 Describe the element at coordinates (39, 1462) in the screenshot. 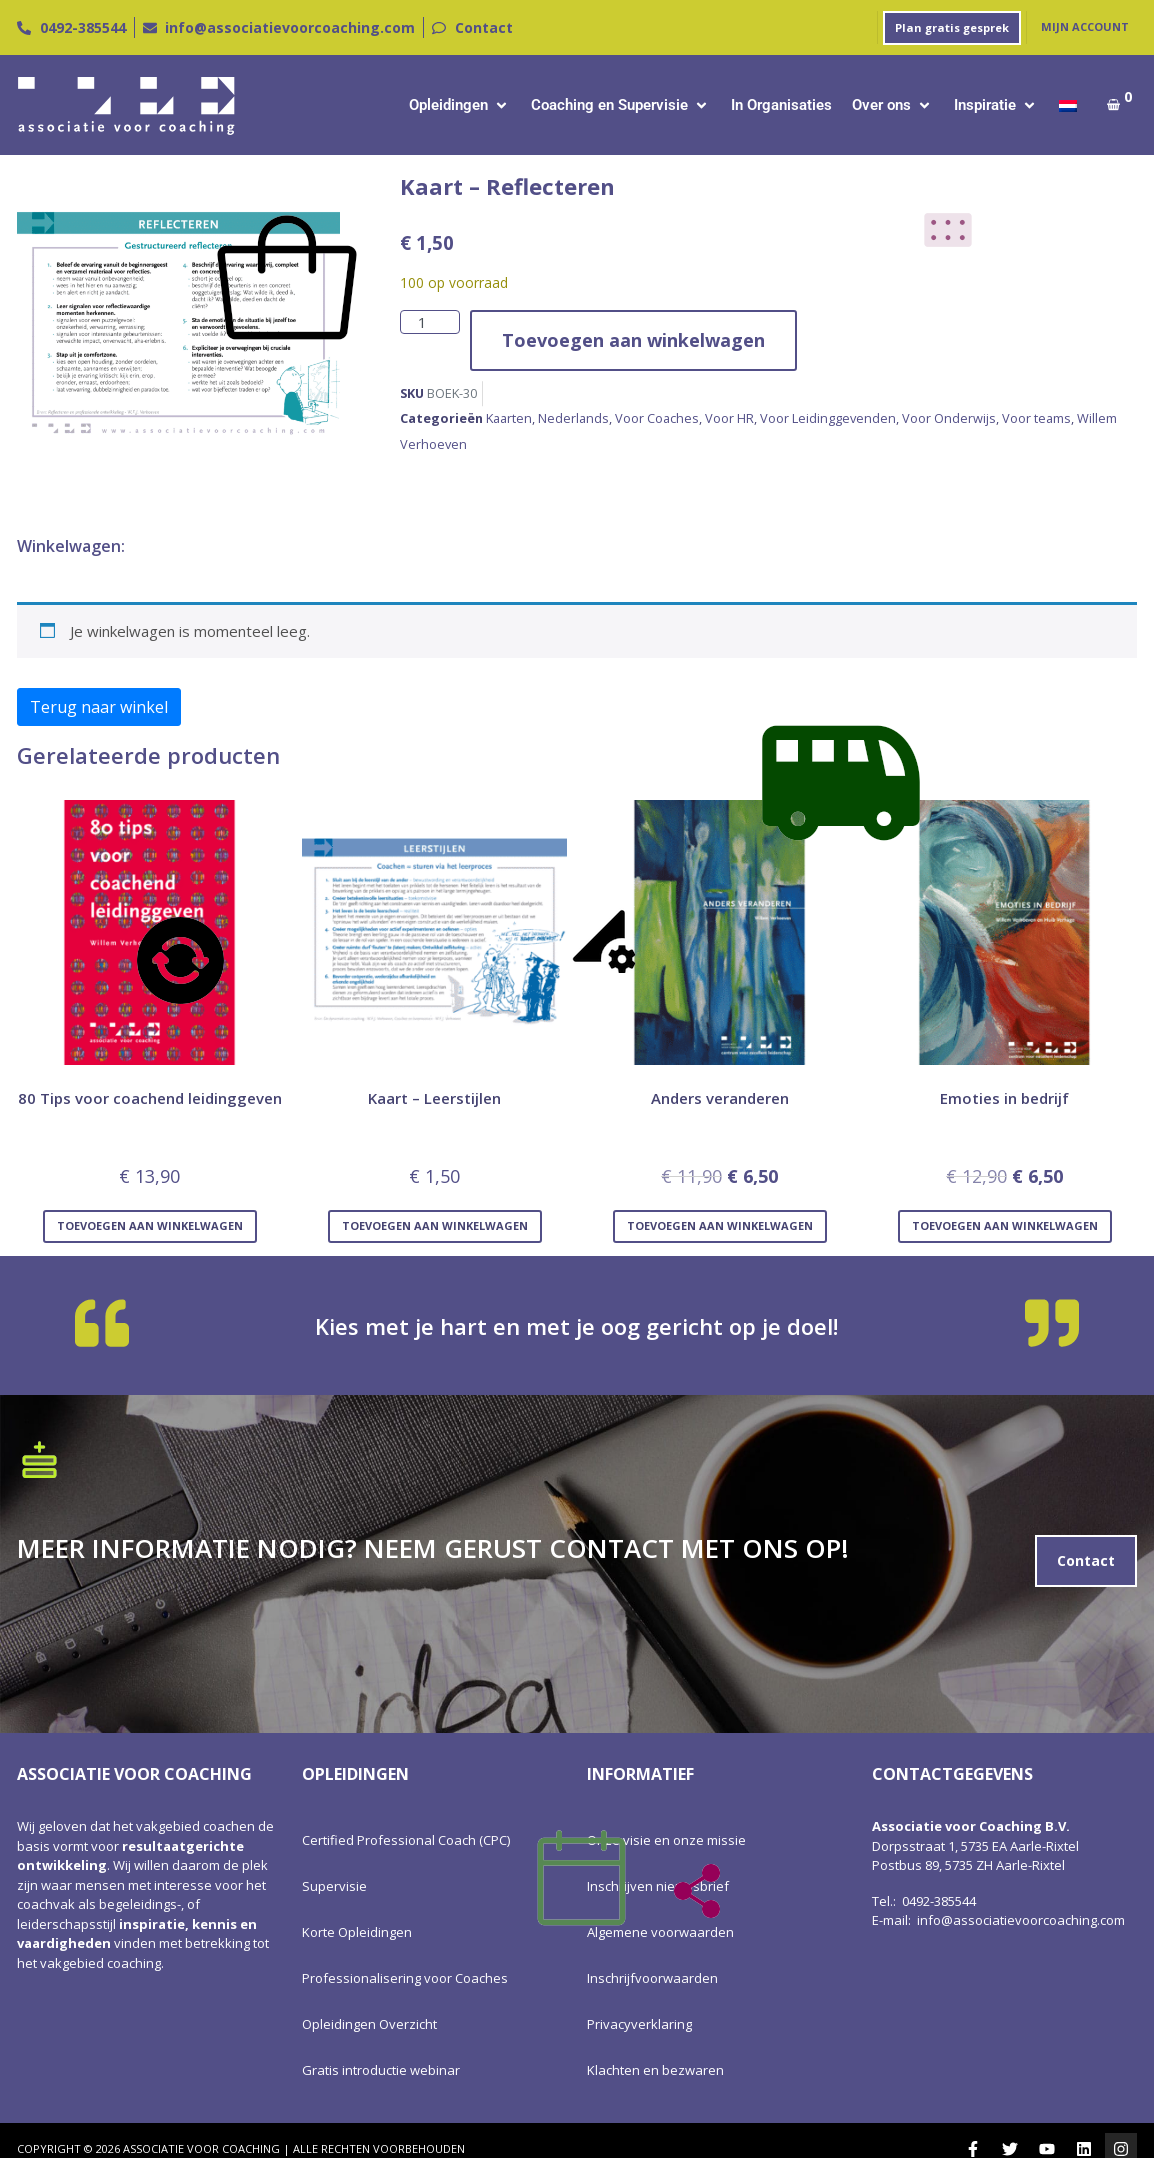

I see `add a new row above` at that location.